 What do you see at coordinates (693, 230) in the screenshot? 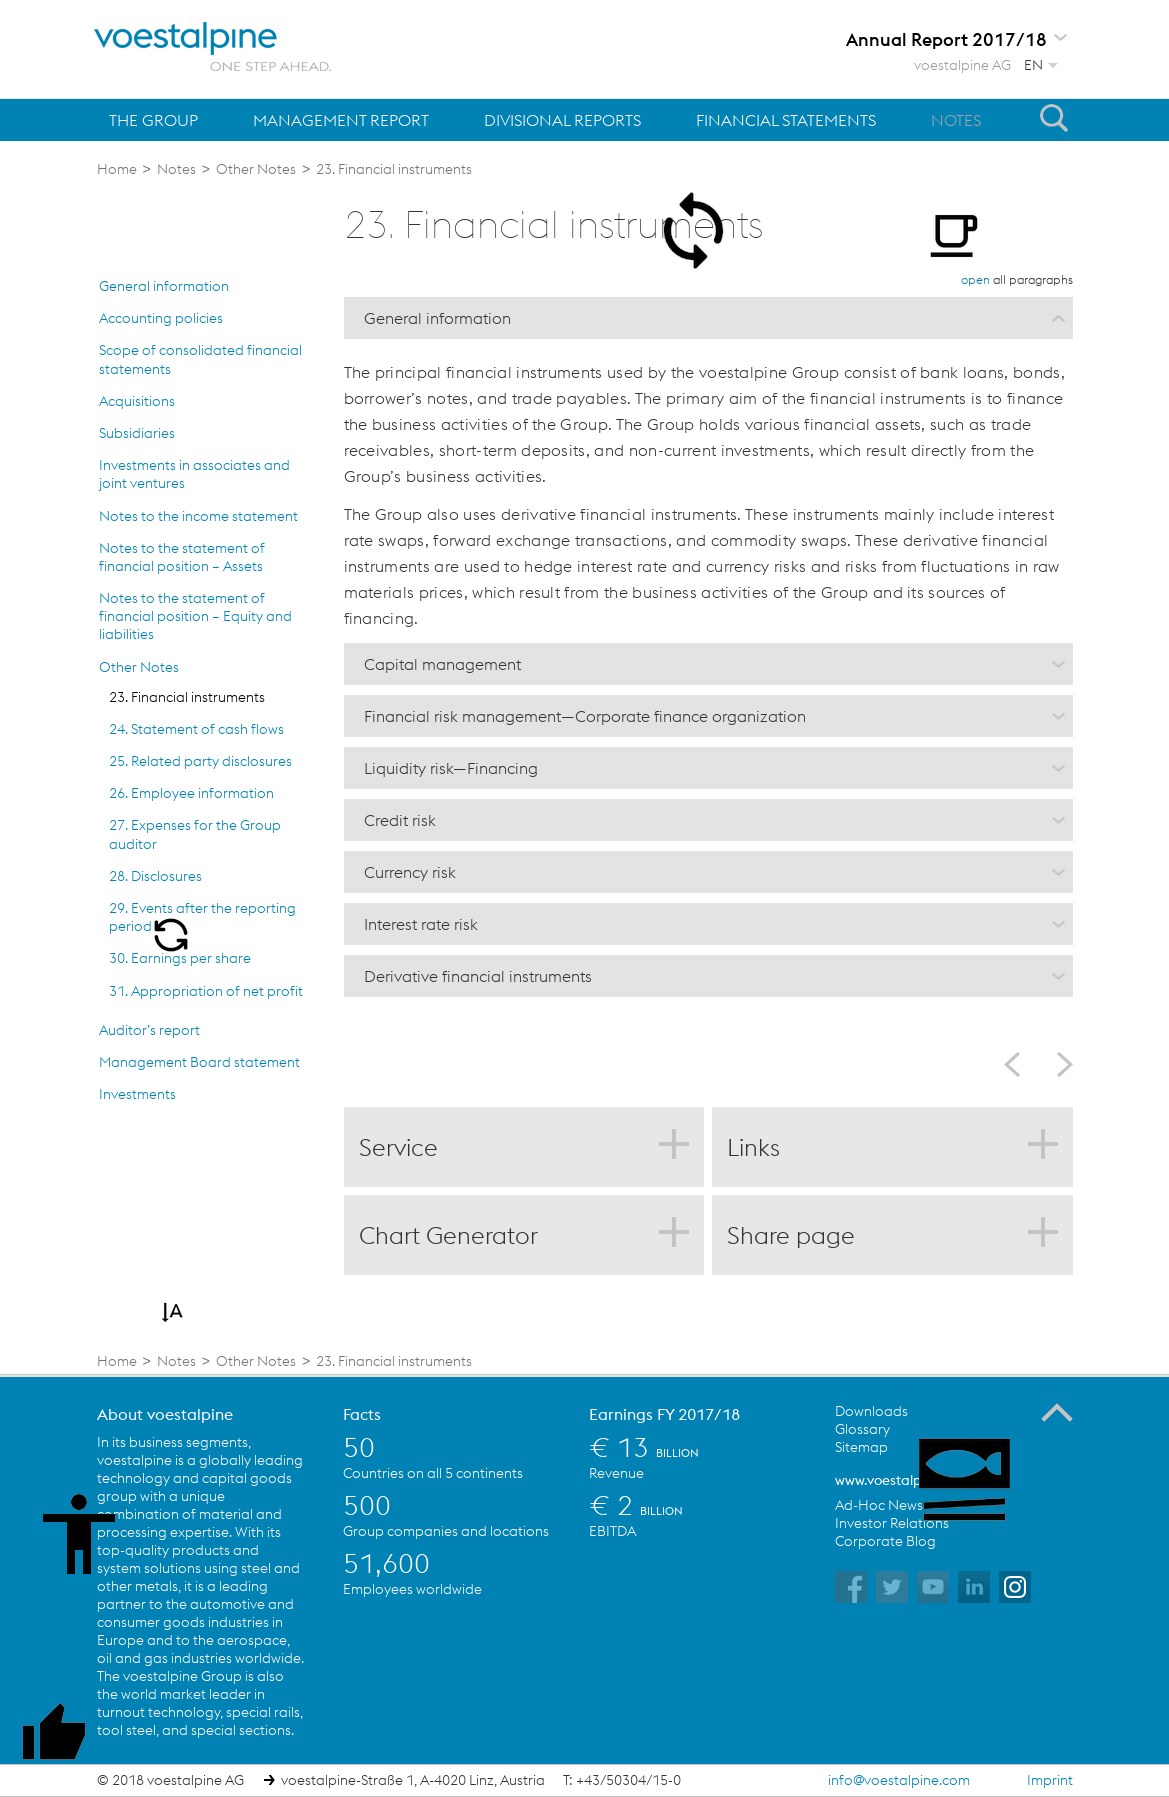
I see `repeat or loop playback` at bounding box center [693, 230].